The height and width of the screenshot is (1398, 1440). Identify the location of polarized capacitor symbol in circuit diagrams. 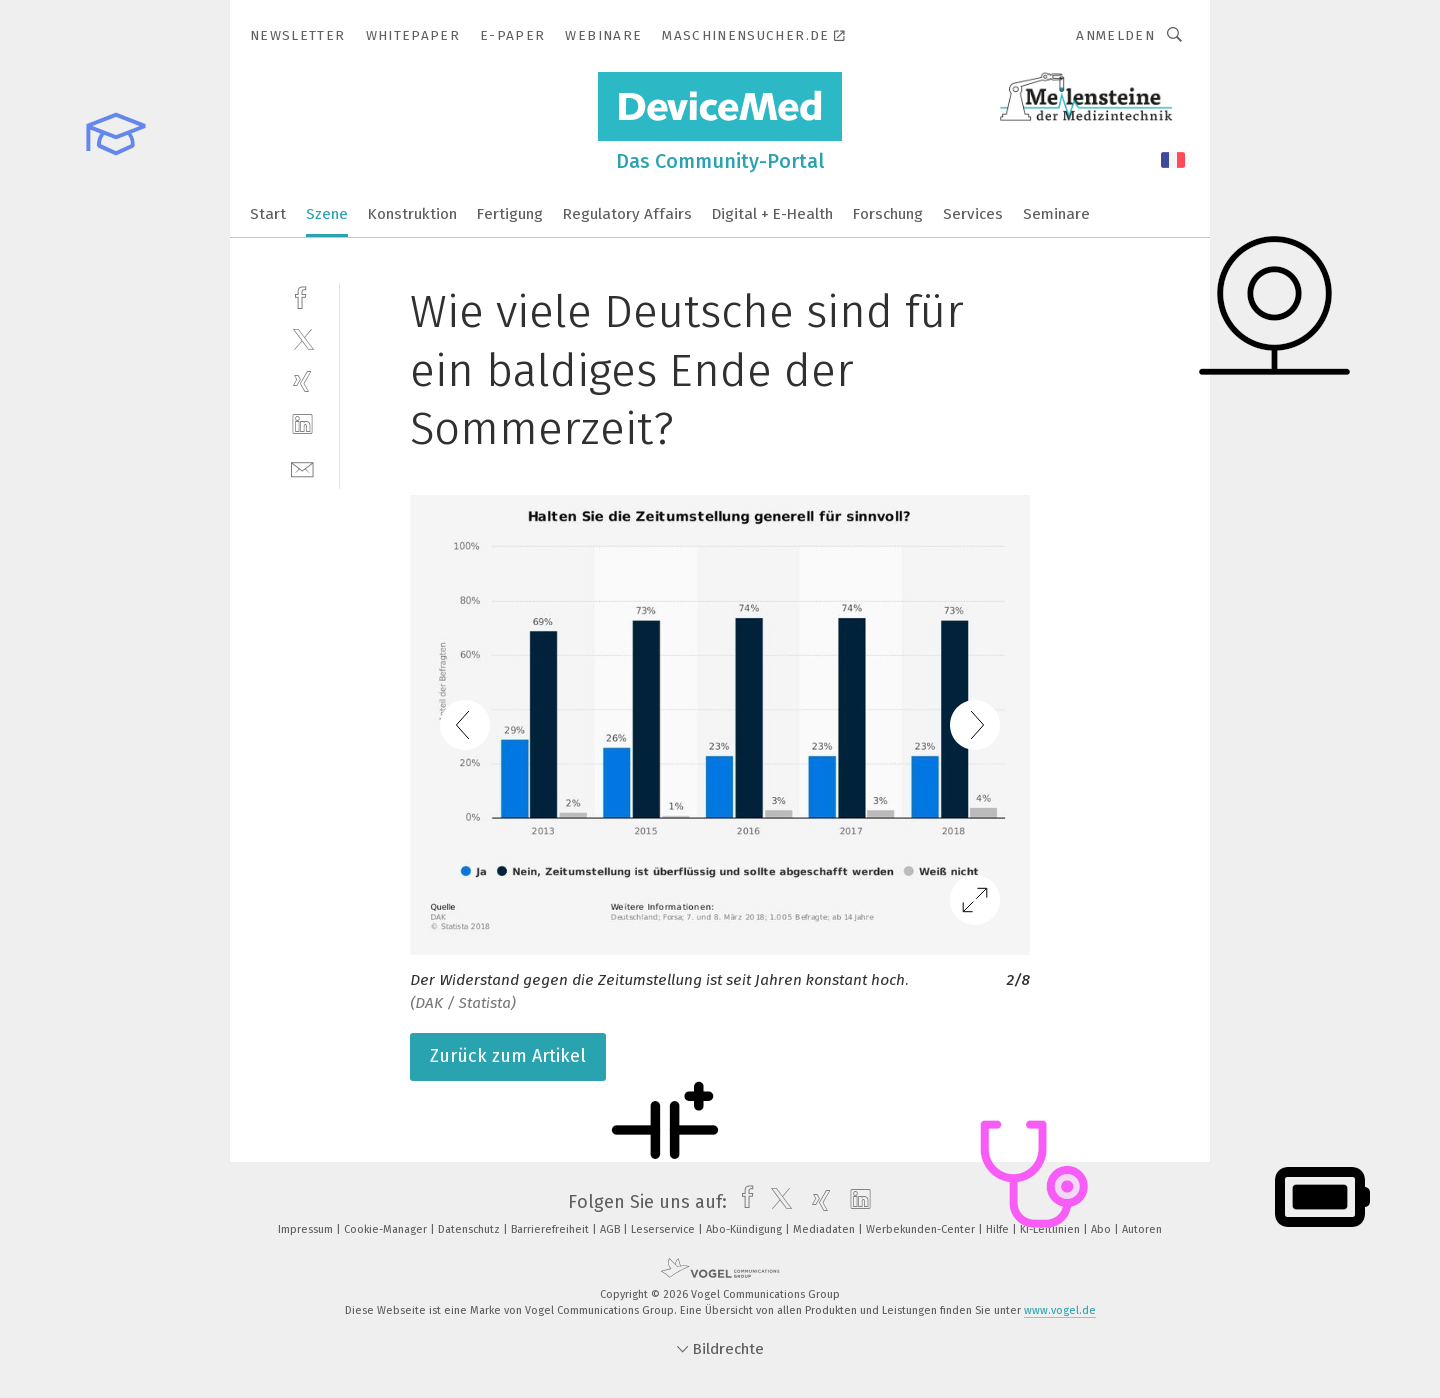
(665, 1130).